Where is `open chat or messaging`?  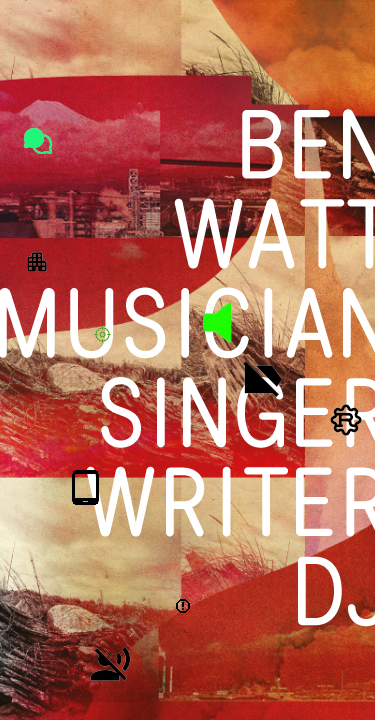 open chat or messaging is located at coordinates (38, 141).